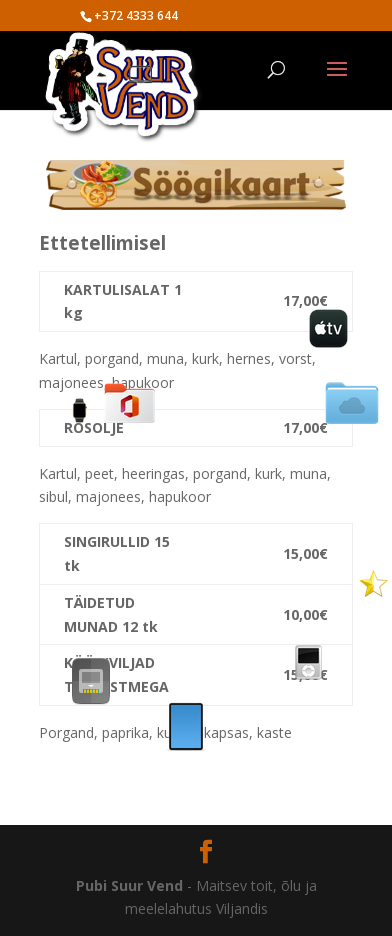 This screenshot has height=936, width=392. What do you see at coordinates (186, 727) in the screenshot?
I see `iPad Air device icon` at bounding box center [186, 727].